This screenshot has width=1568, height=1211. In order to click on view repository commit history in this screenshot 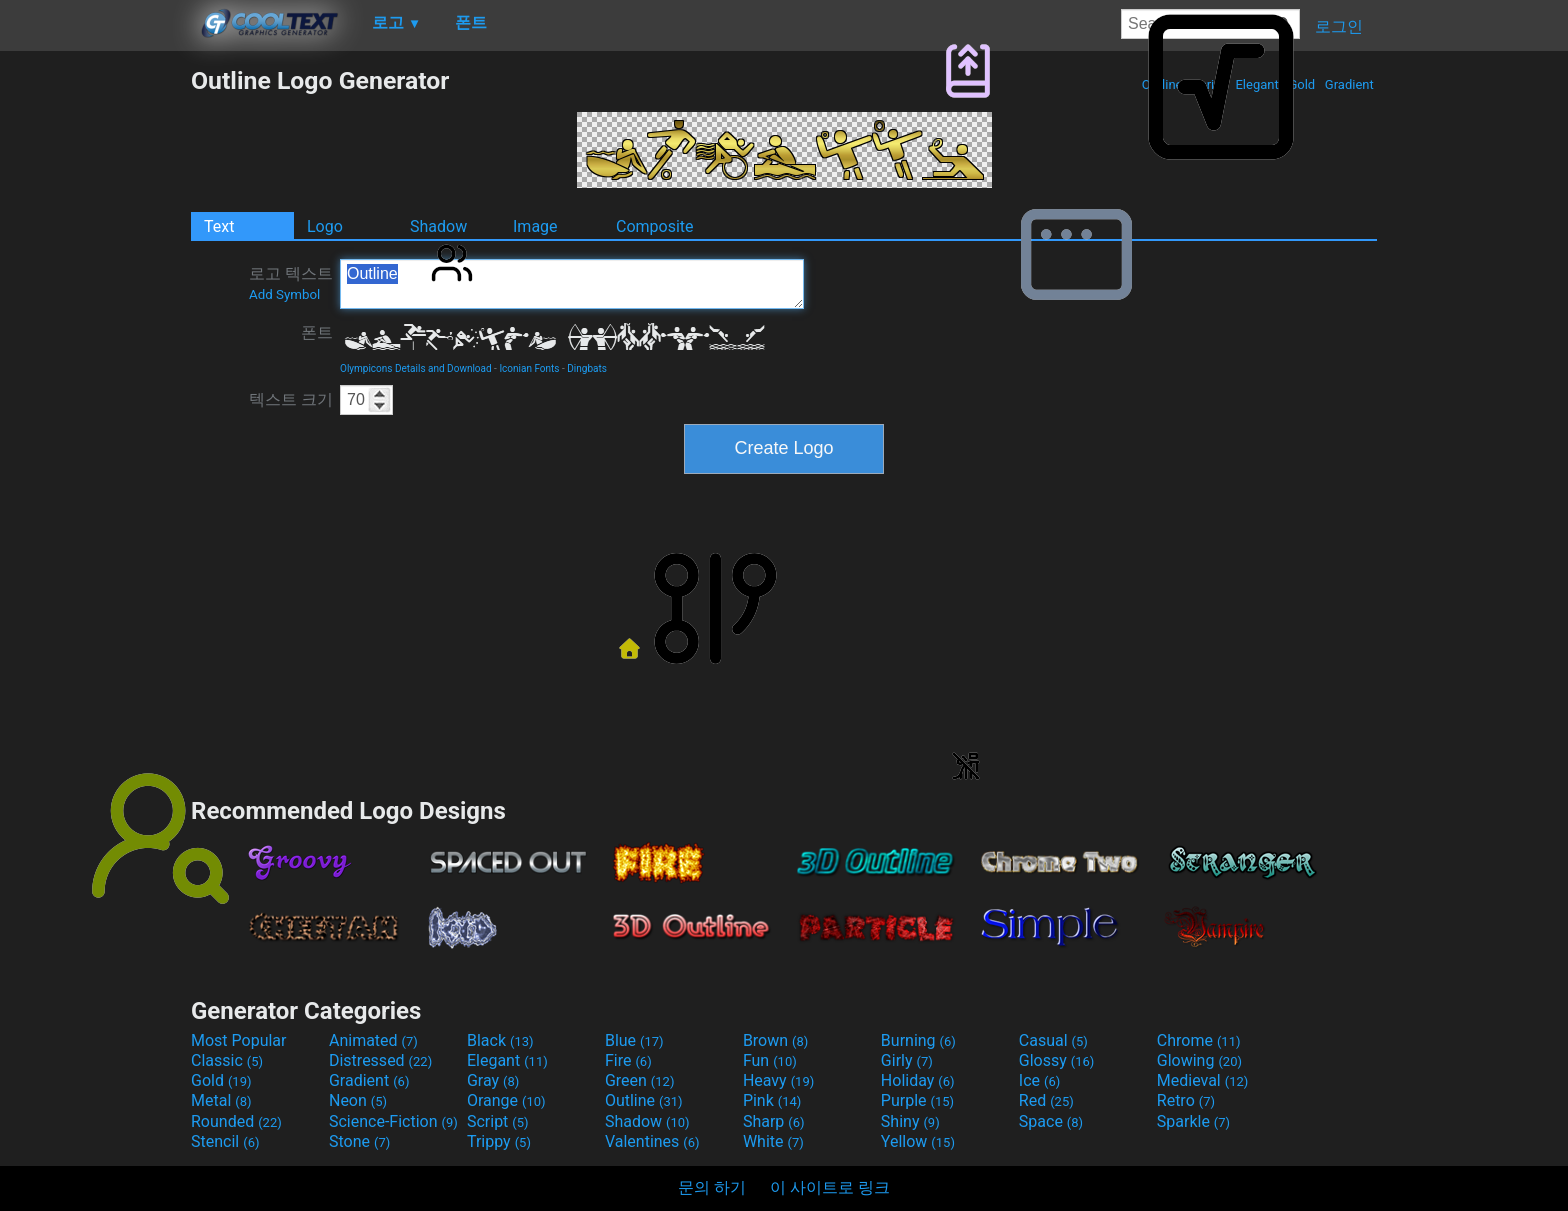, I will do `click(715, 608)`.